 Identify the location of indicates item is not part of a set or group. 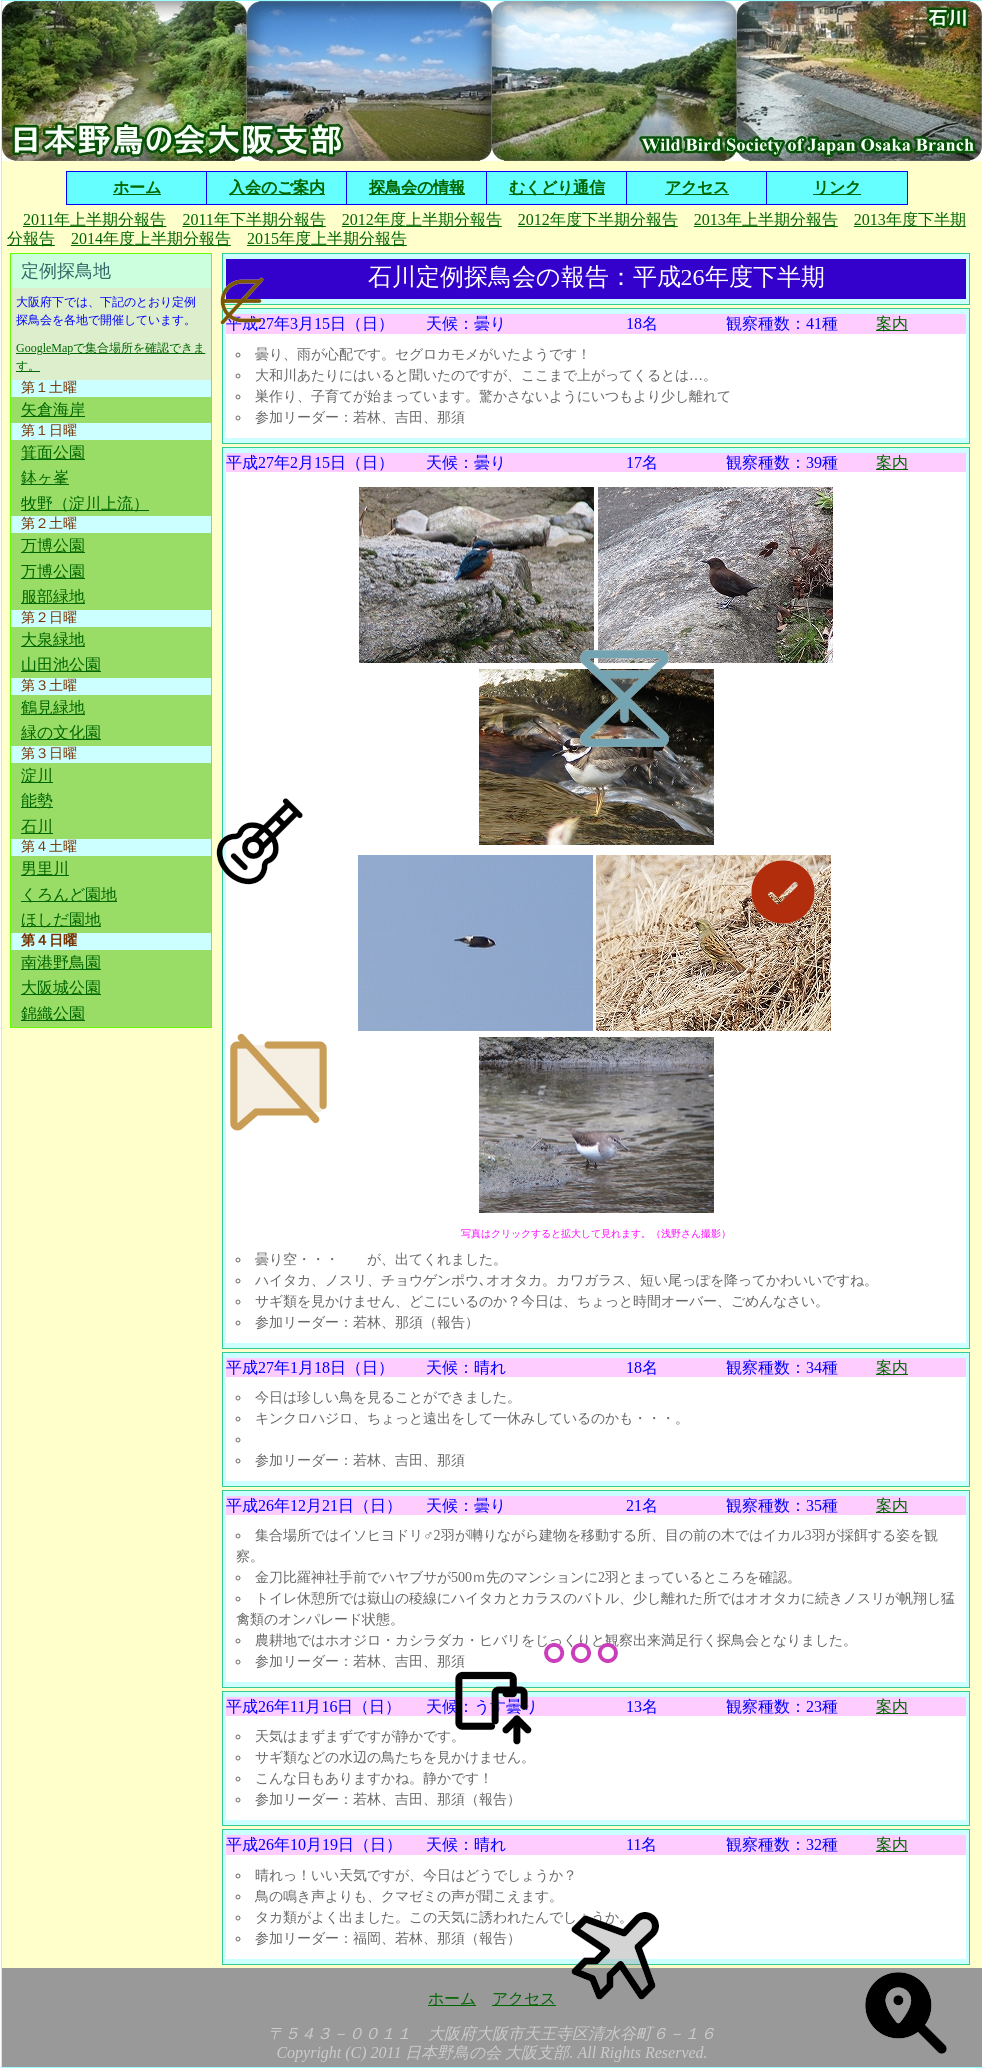
(242, 301).